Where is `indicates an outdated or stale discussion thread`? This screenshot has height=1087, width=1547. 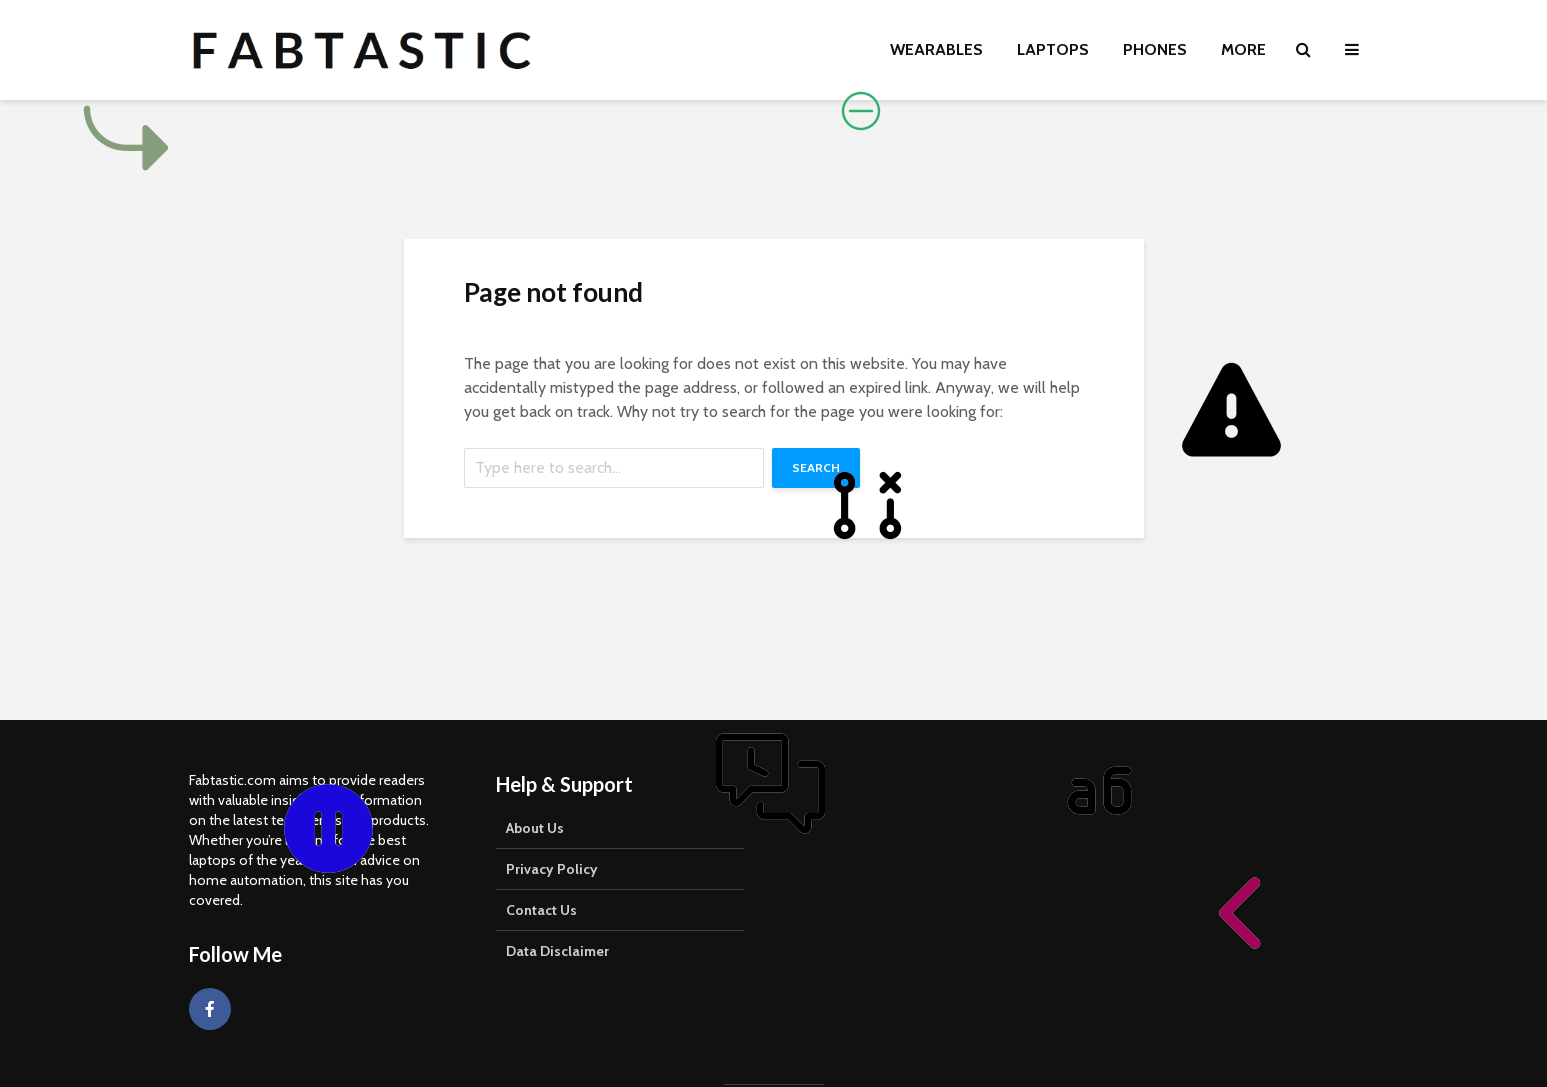
indicates an outdated or stale discussion thread is located at coordinates (770, 783).